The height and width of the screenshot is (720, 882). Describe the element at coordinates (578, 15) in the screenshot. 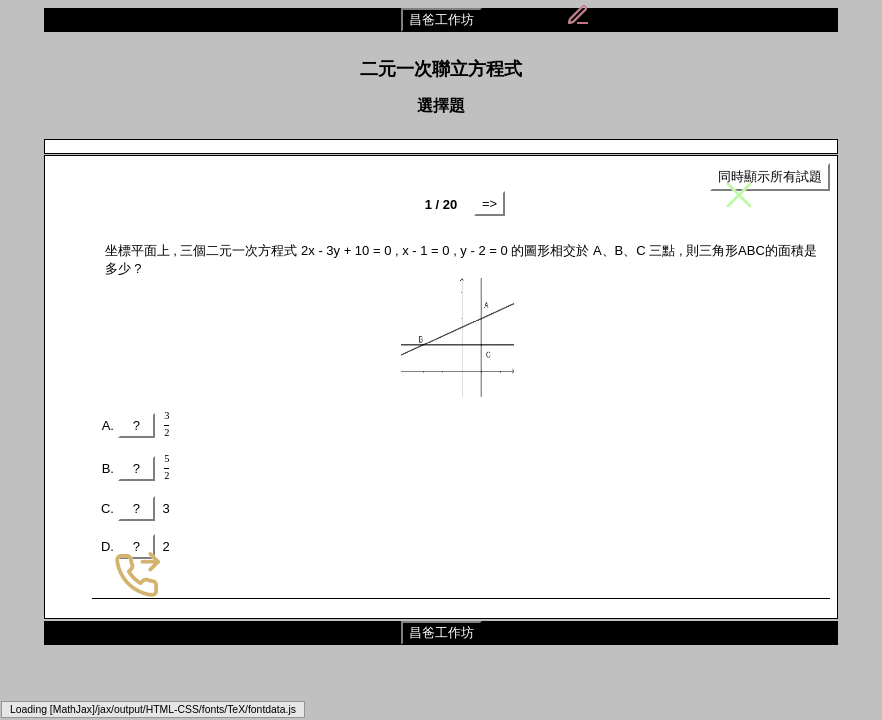

I see `edit text or content` at that location.